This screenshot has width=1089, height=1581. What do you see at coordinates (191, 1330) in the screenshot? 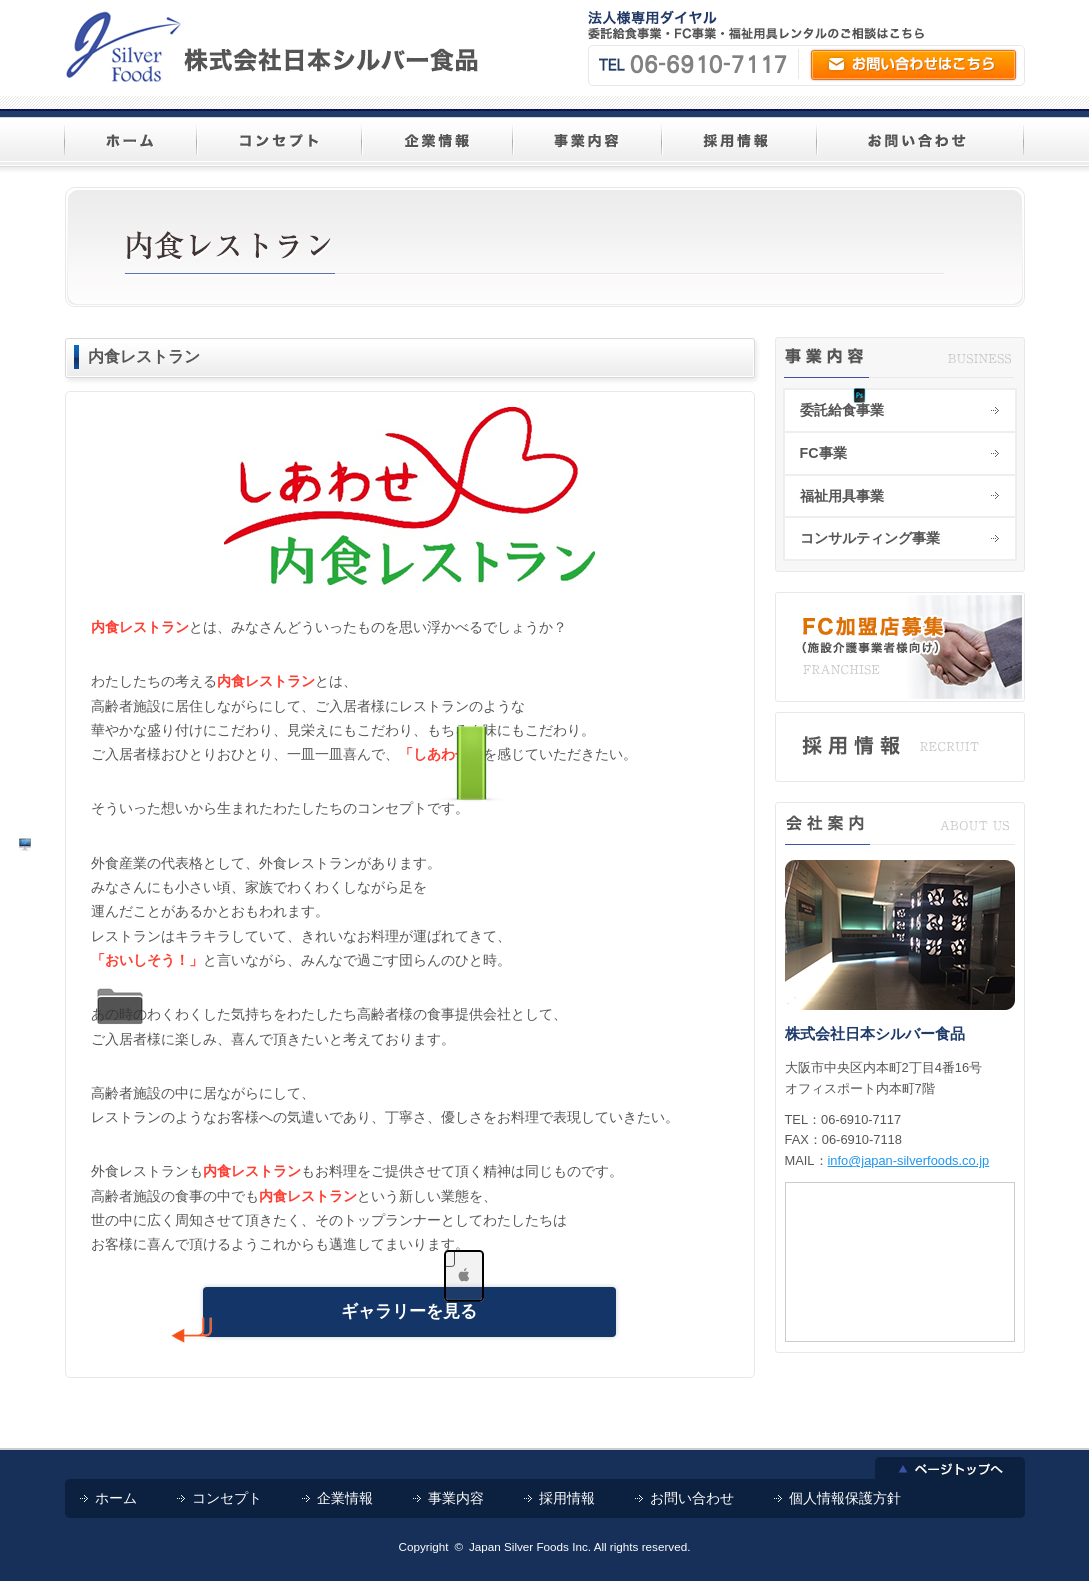
I see `reply to all recipients of an email` at bounding box center [191, 1330].